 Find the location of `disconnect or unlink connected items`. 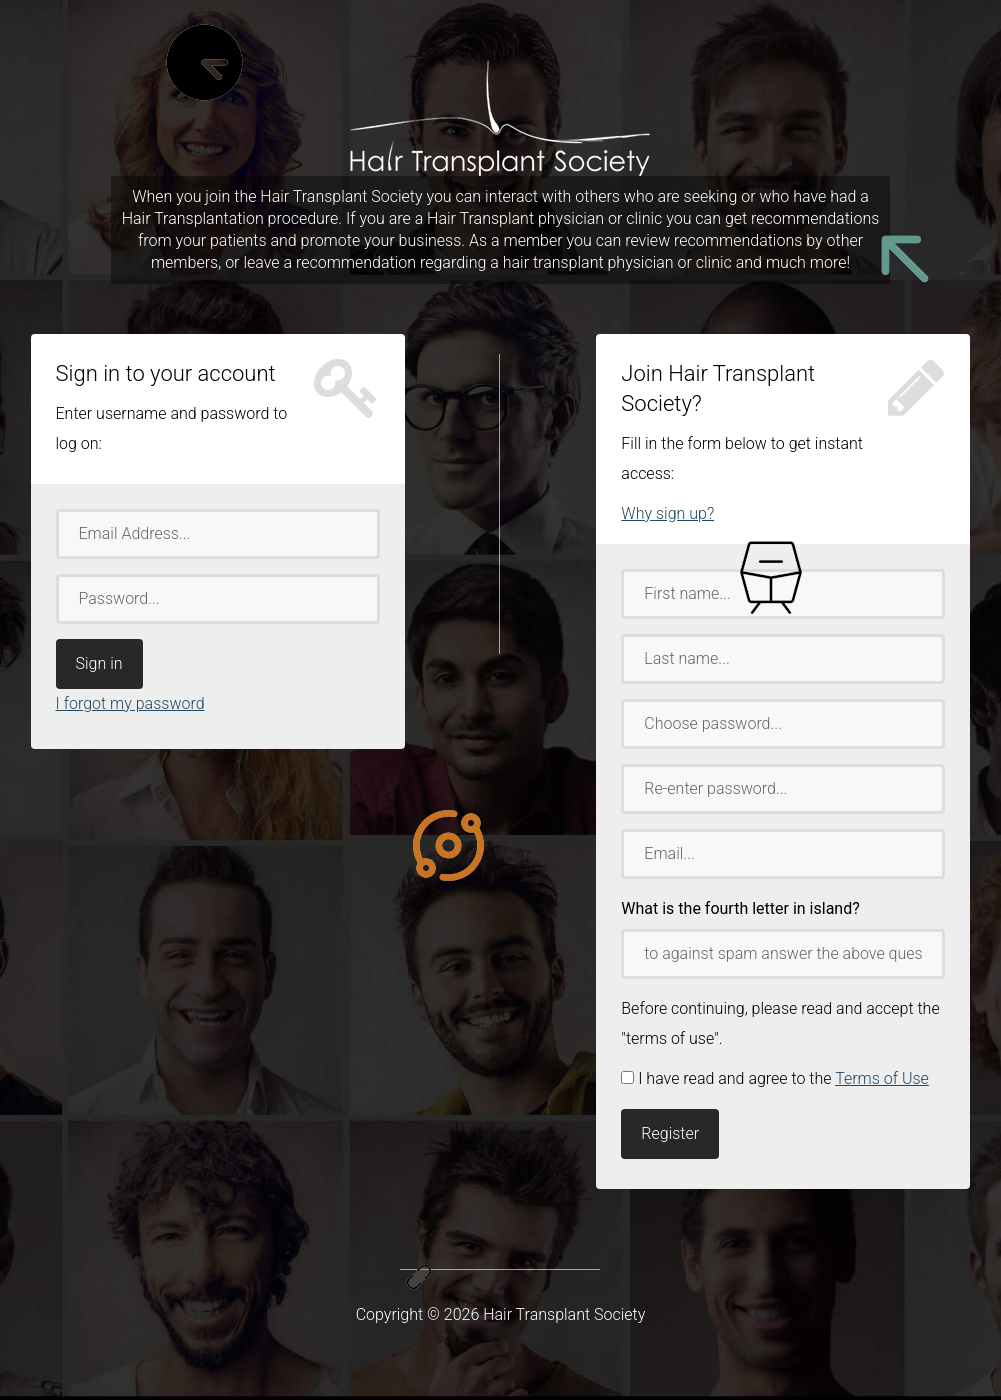

disconnect or unlink connected items is located at coordinates (419, 1277).